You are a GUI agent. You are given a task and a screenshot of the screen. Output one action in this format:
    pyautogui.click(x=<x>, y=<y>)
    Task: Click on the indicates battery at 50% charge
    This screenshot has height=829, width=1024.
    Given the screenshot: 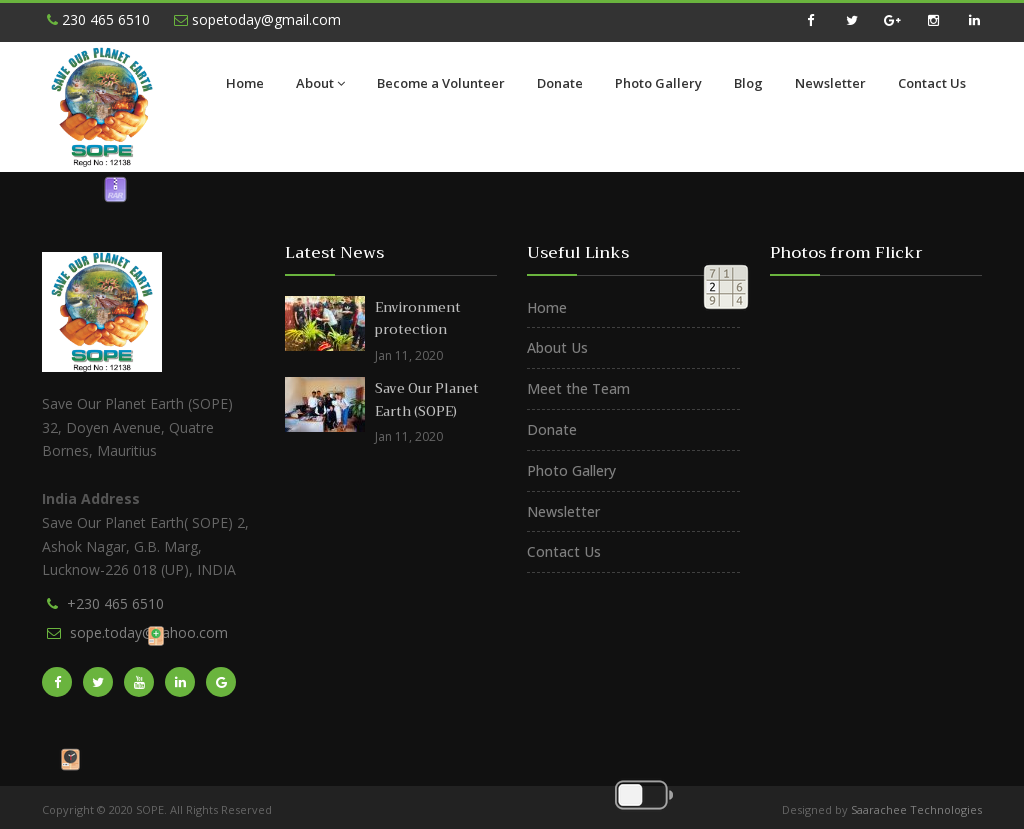 What is the action you would take?
    pyautogui.click(x=644, y=795)
    